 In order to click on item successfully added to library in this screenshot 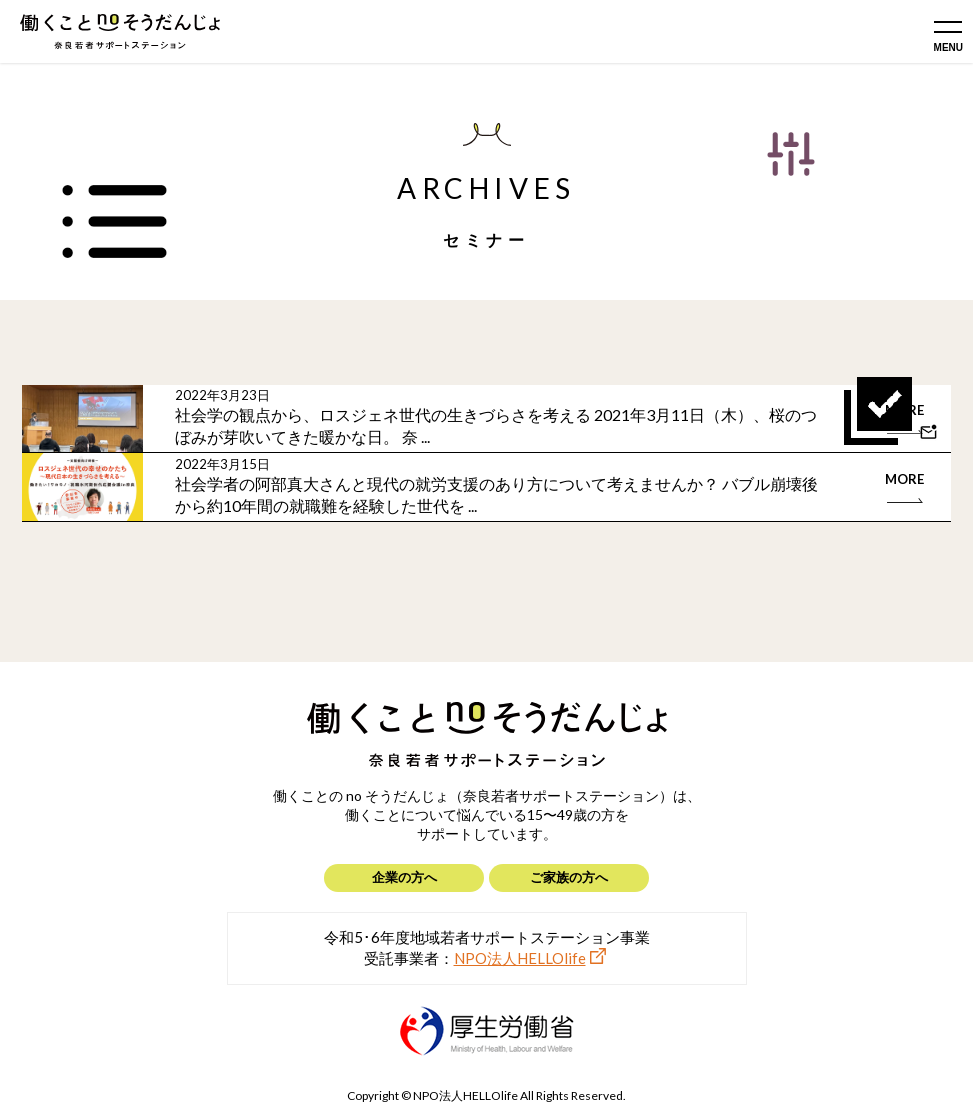, I will do `click(878, 411)`.